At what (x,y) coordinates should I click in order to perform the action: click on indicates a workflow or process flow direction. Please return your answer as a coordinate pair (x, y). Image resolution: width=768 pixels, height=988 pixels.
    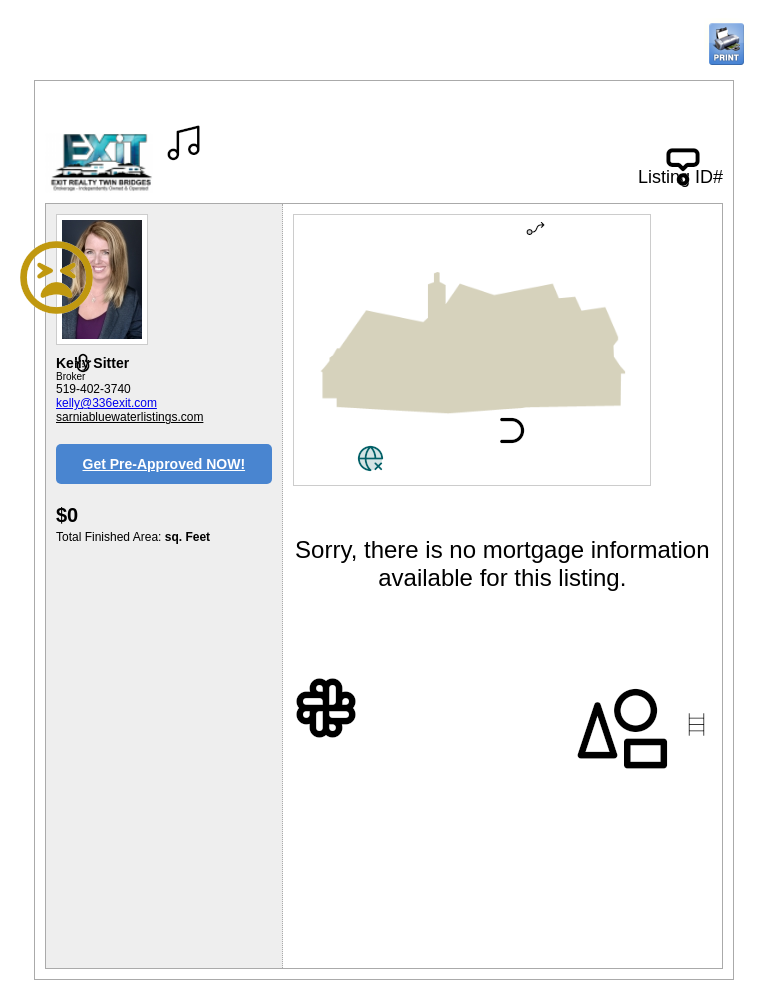
    Looking at the image, I should click on (535, 228).